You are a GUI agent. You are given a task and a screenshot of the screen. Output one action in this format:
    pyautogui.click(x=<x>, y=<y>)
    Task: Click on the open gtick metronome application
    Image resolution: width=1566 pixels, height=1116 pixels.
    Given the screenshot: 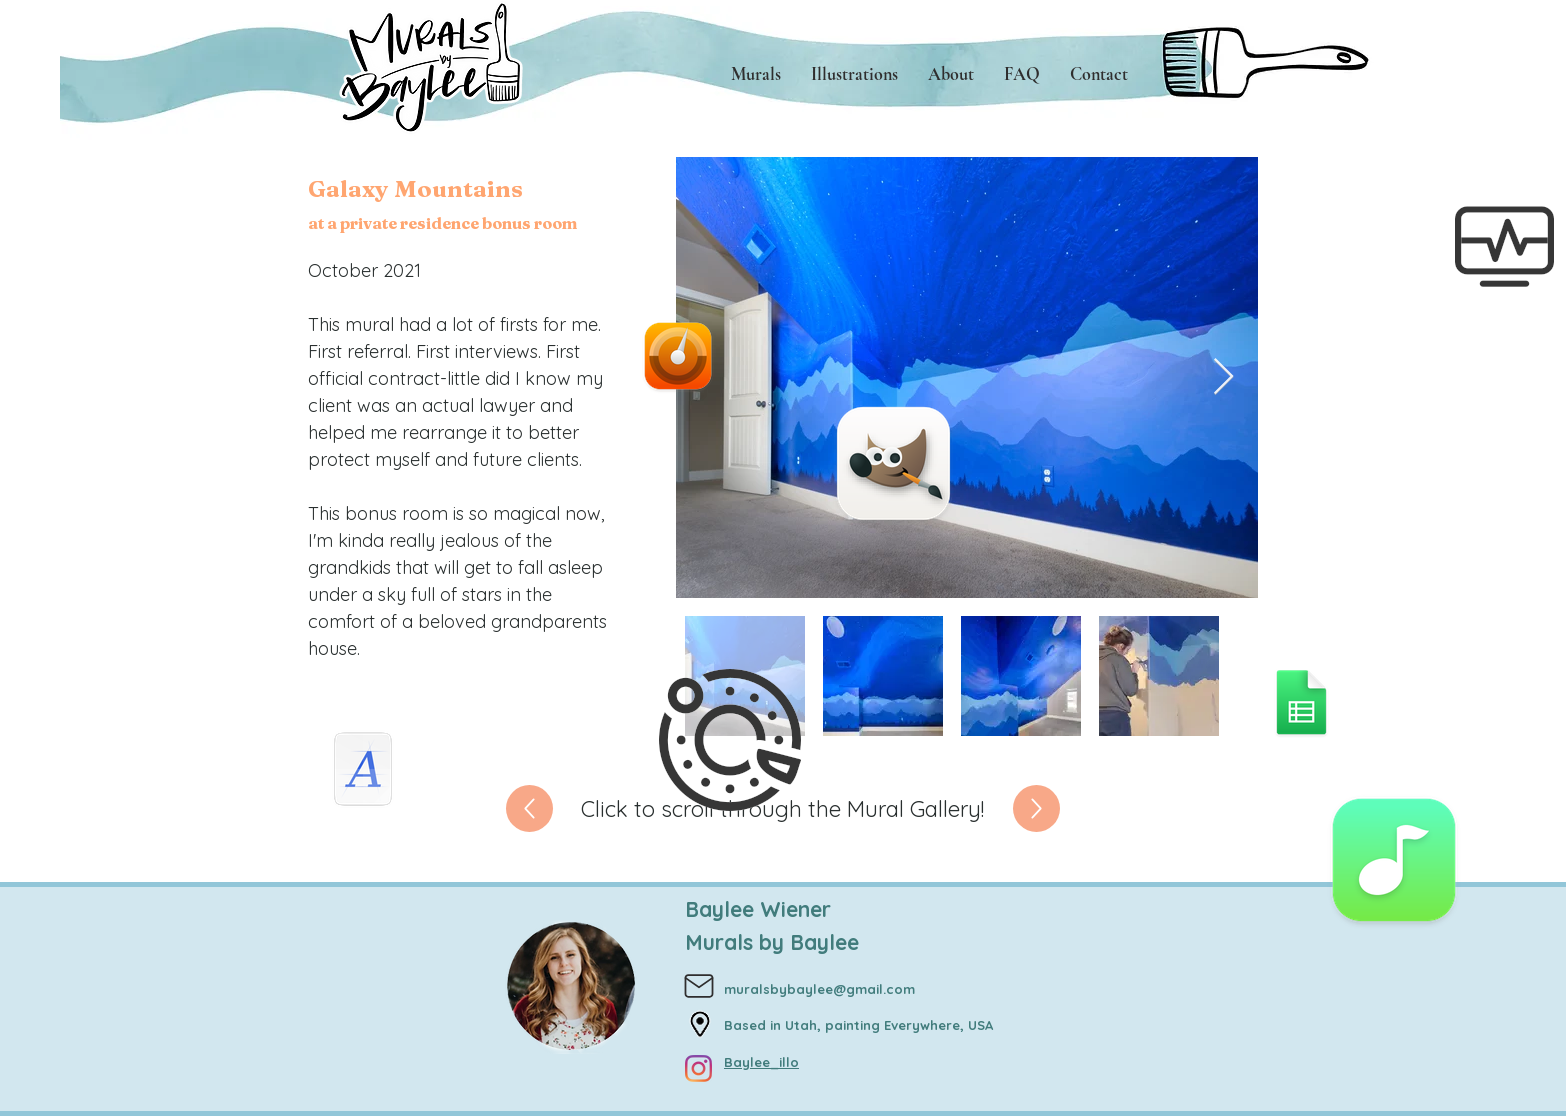 What is the action you would take?
    pyautogui.click(x=678, y=356)
    